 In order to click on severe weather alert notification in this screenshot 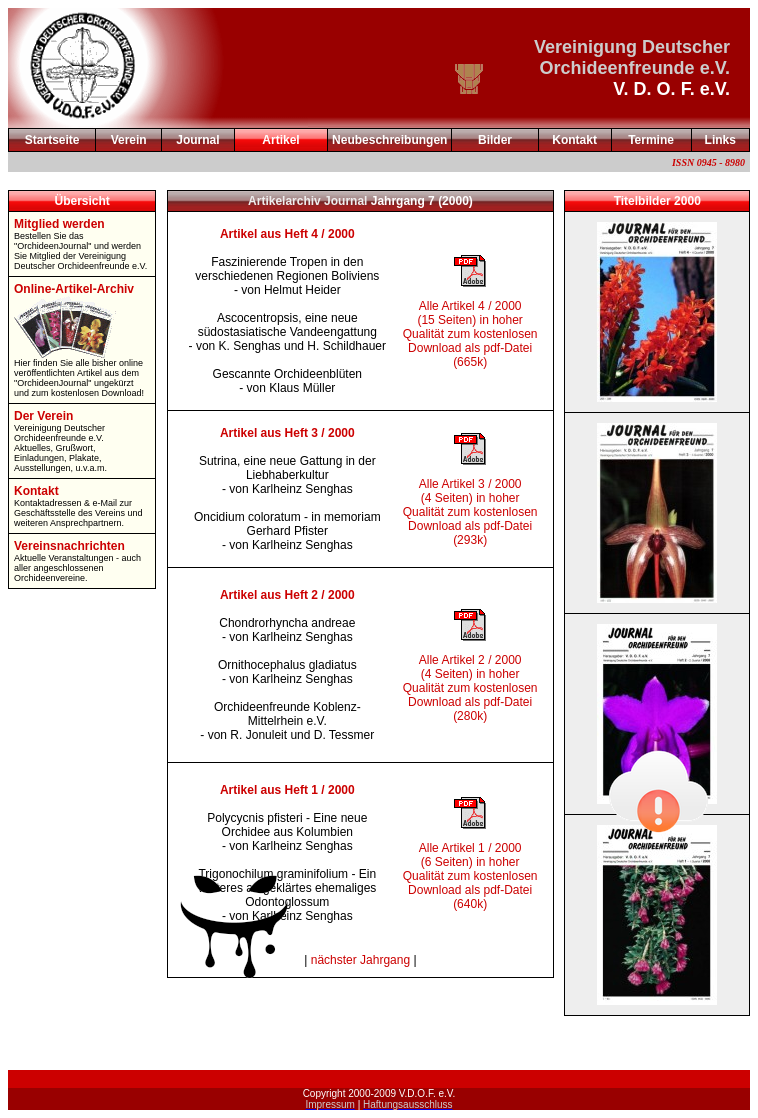, I will do `click(658, 791)`.